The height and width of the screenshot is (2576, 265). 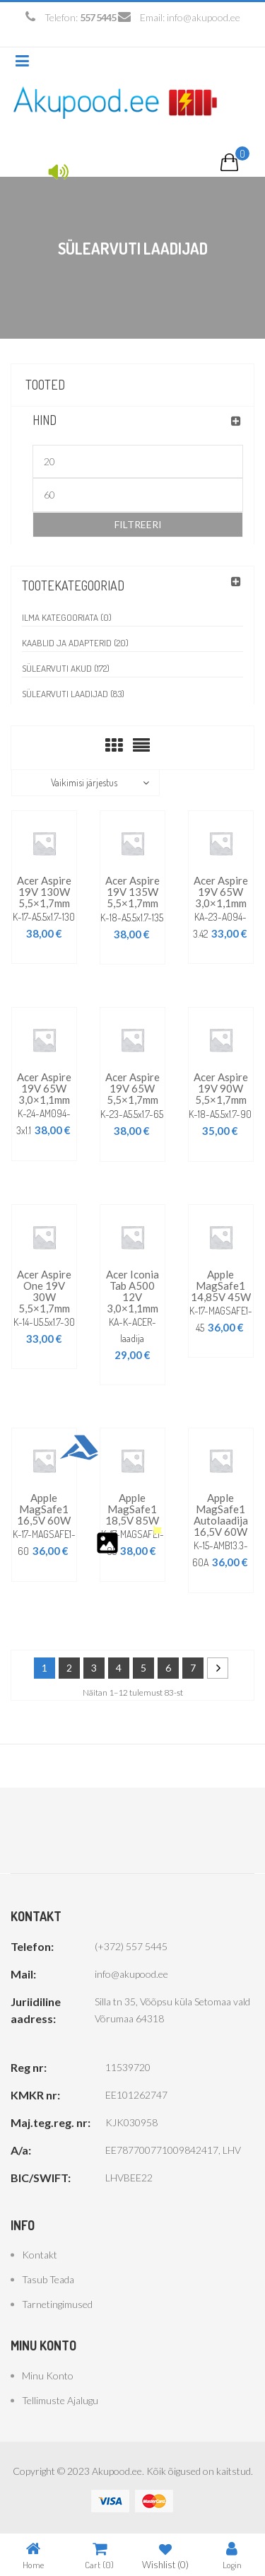 What do you see at coordinates (158, 1530) in the screenshot?
I see `font awesome brand logo` at bounding box center [158, 1530].